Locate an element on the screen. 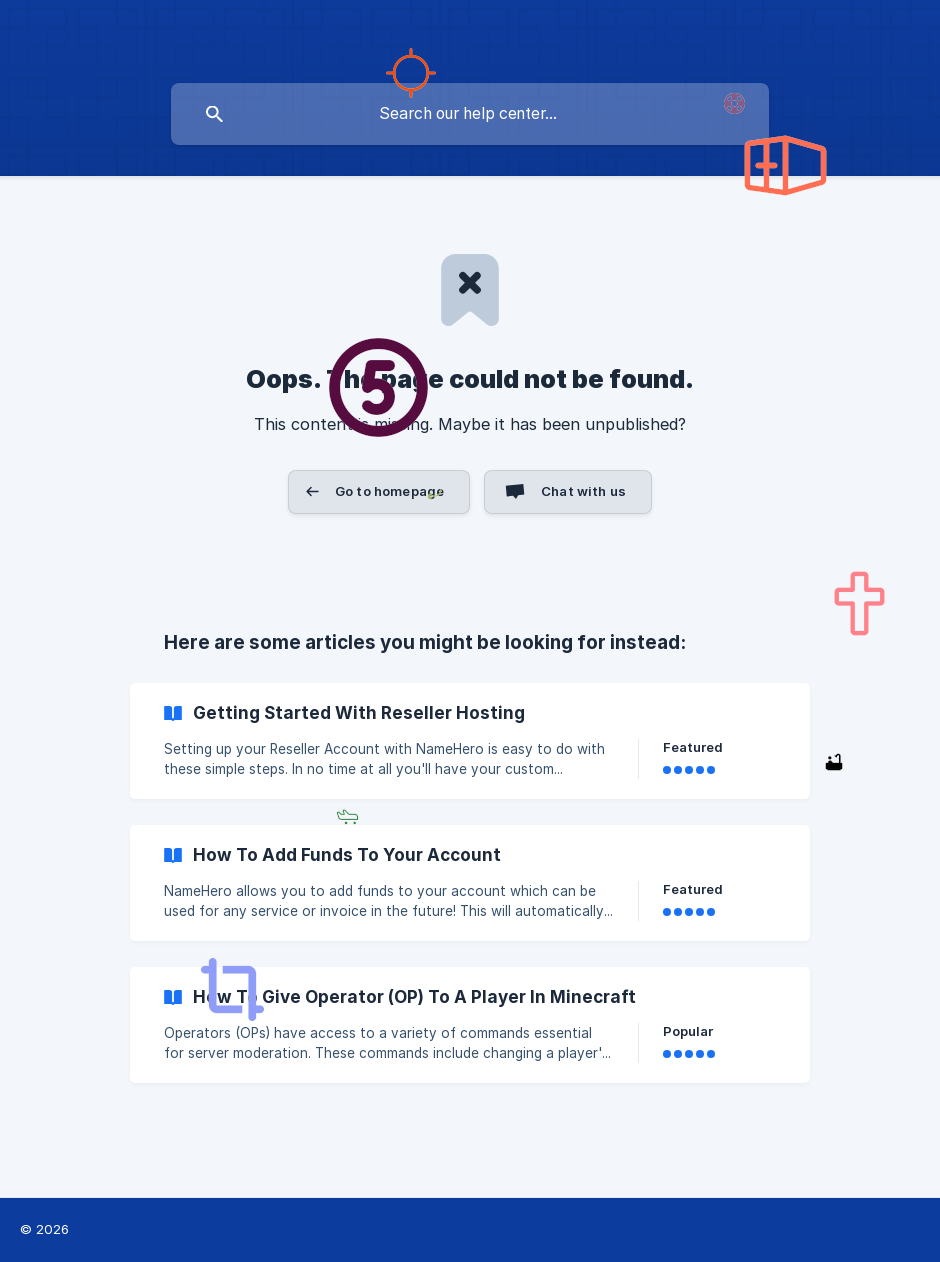 This screenshot has height=1262, width=940. crop or resize an image is located at coordinates (232, 989).